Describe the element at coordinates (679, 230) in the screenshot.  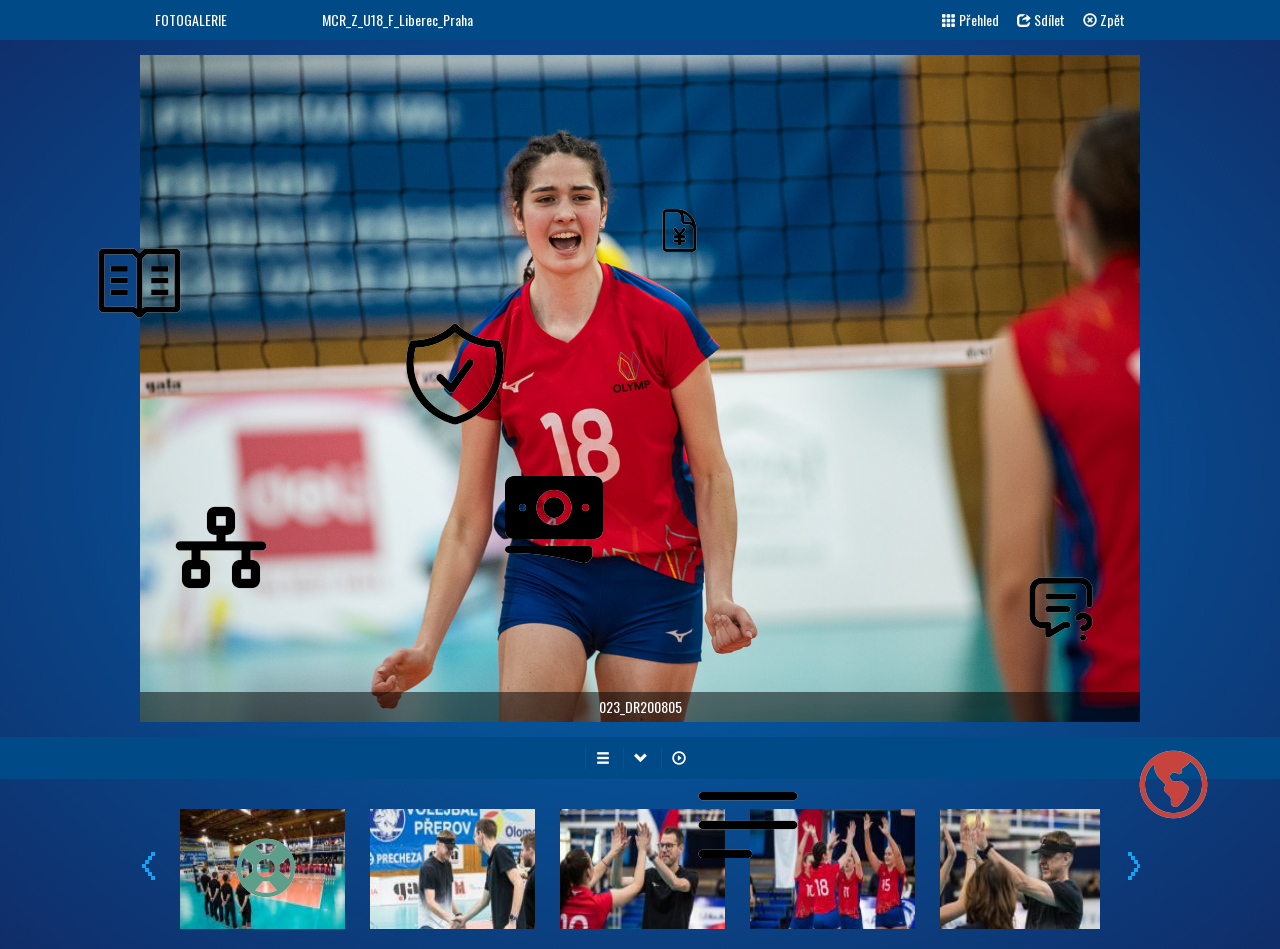
I see `view yen currency document` at that location.